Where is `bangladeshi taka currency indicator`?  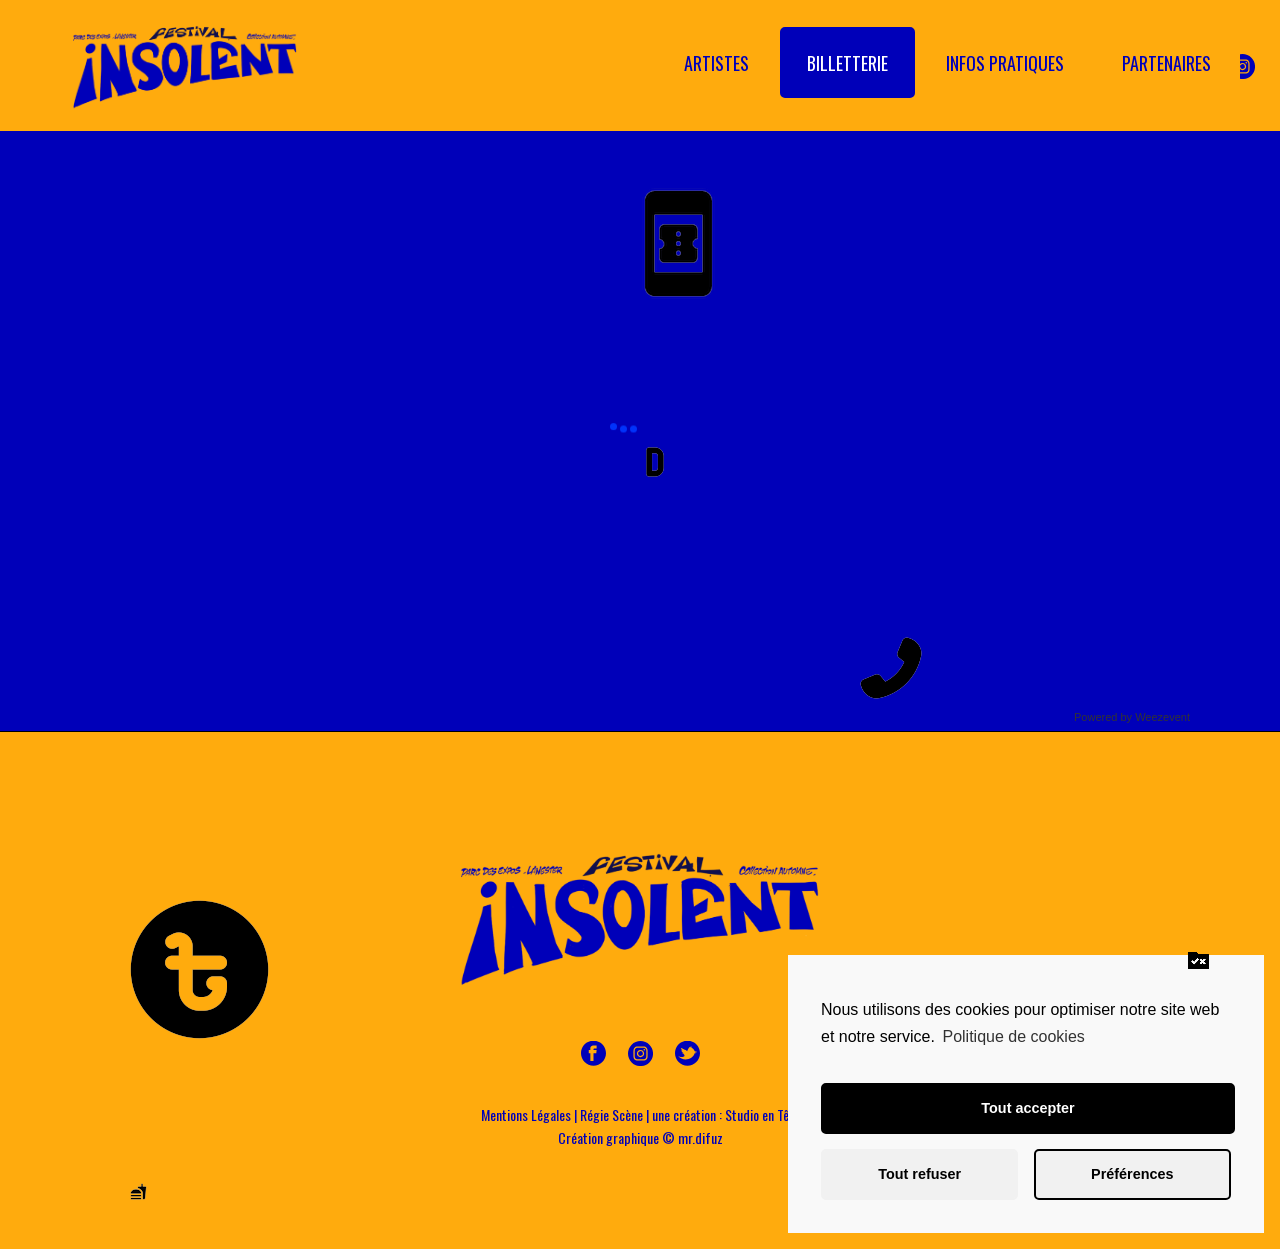
bangladeshi taka currency indicator is located at coordinates (199, 969).